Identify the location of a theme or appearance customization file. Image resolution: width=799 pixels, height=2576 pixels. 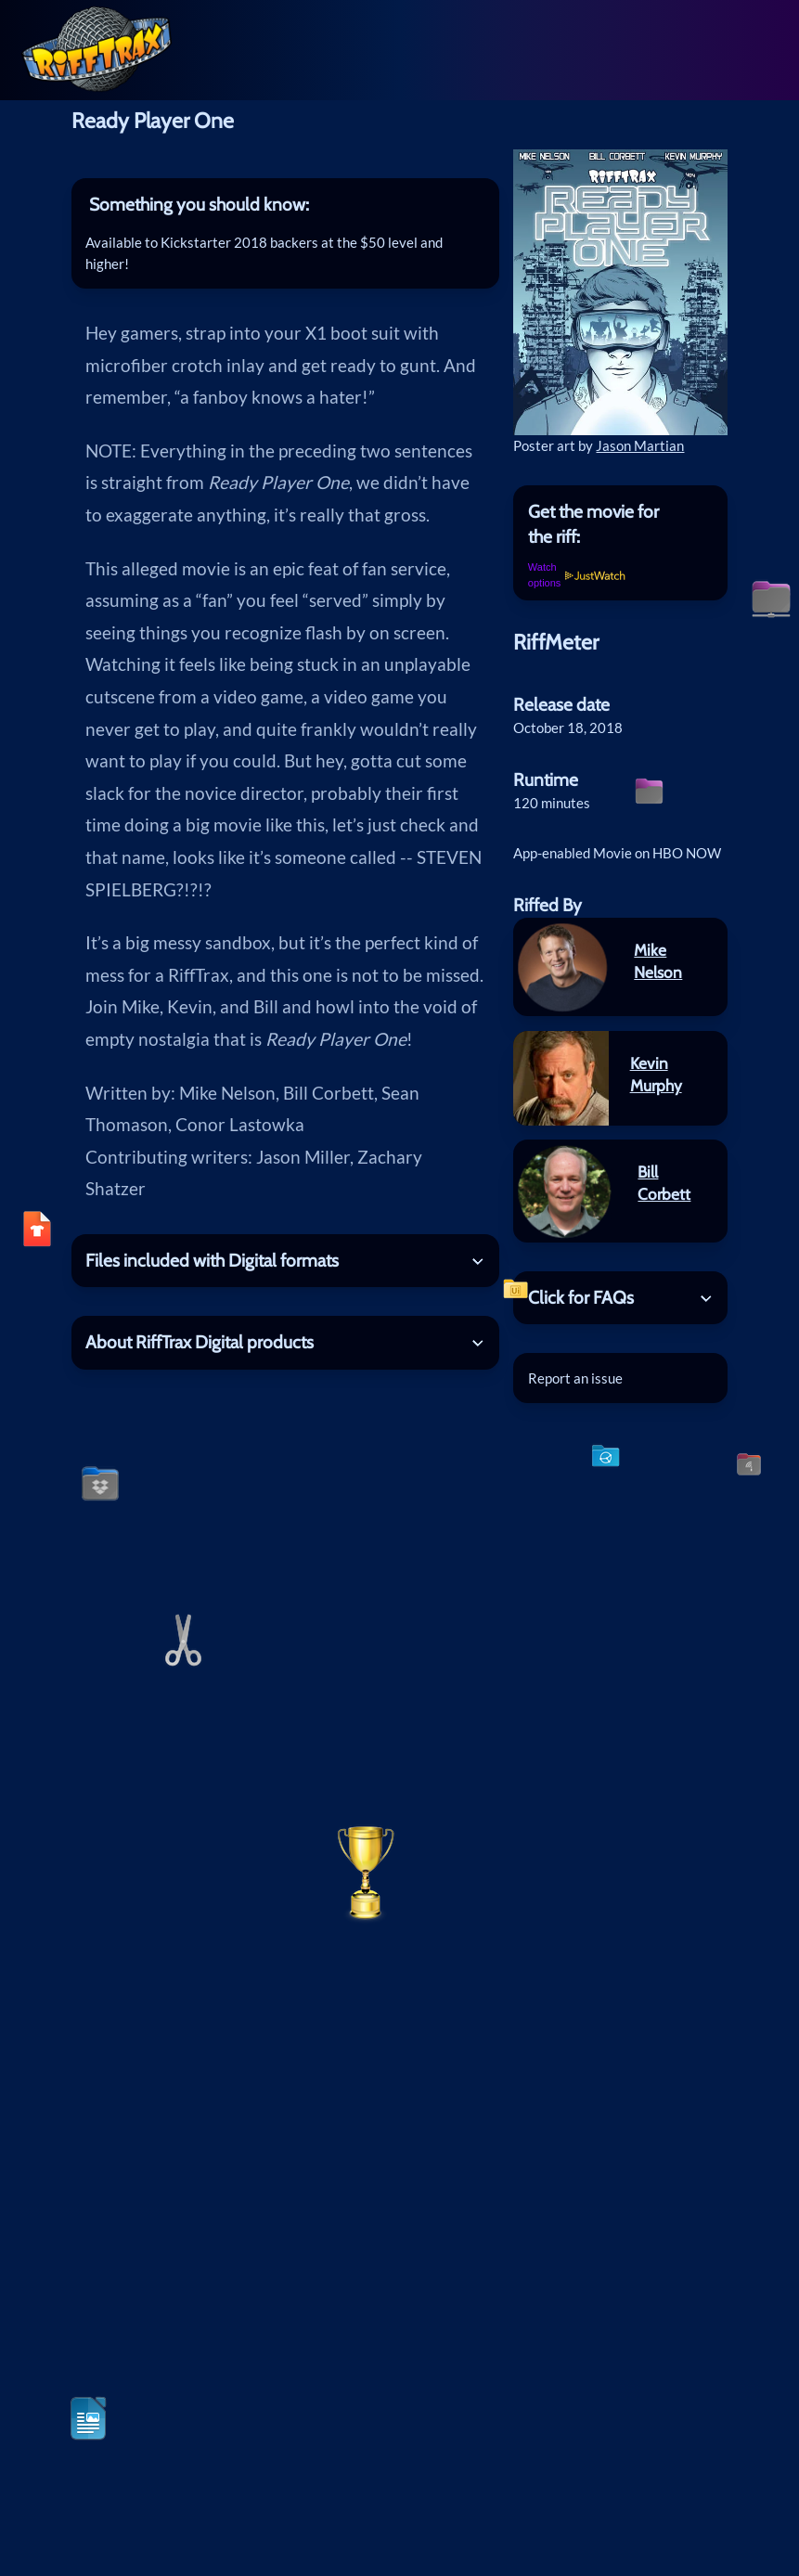
(37, 1230).